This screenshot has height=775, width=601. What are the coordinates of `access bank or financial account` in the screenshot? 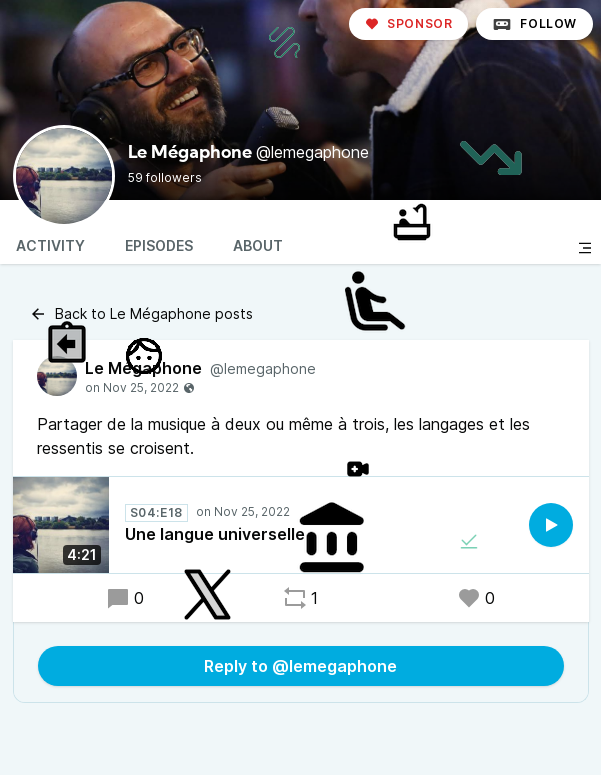 It's located at (333, 538).